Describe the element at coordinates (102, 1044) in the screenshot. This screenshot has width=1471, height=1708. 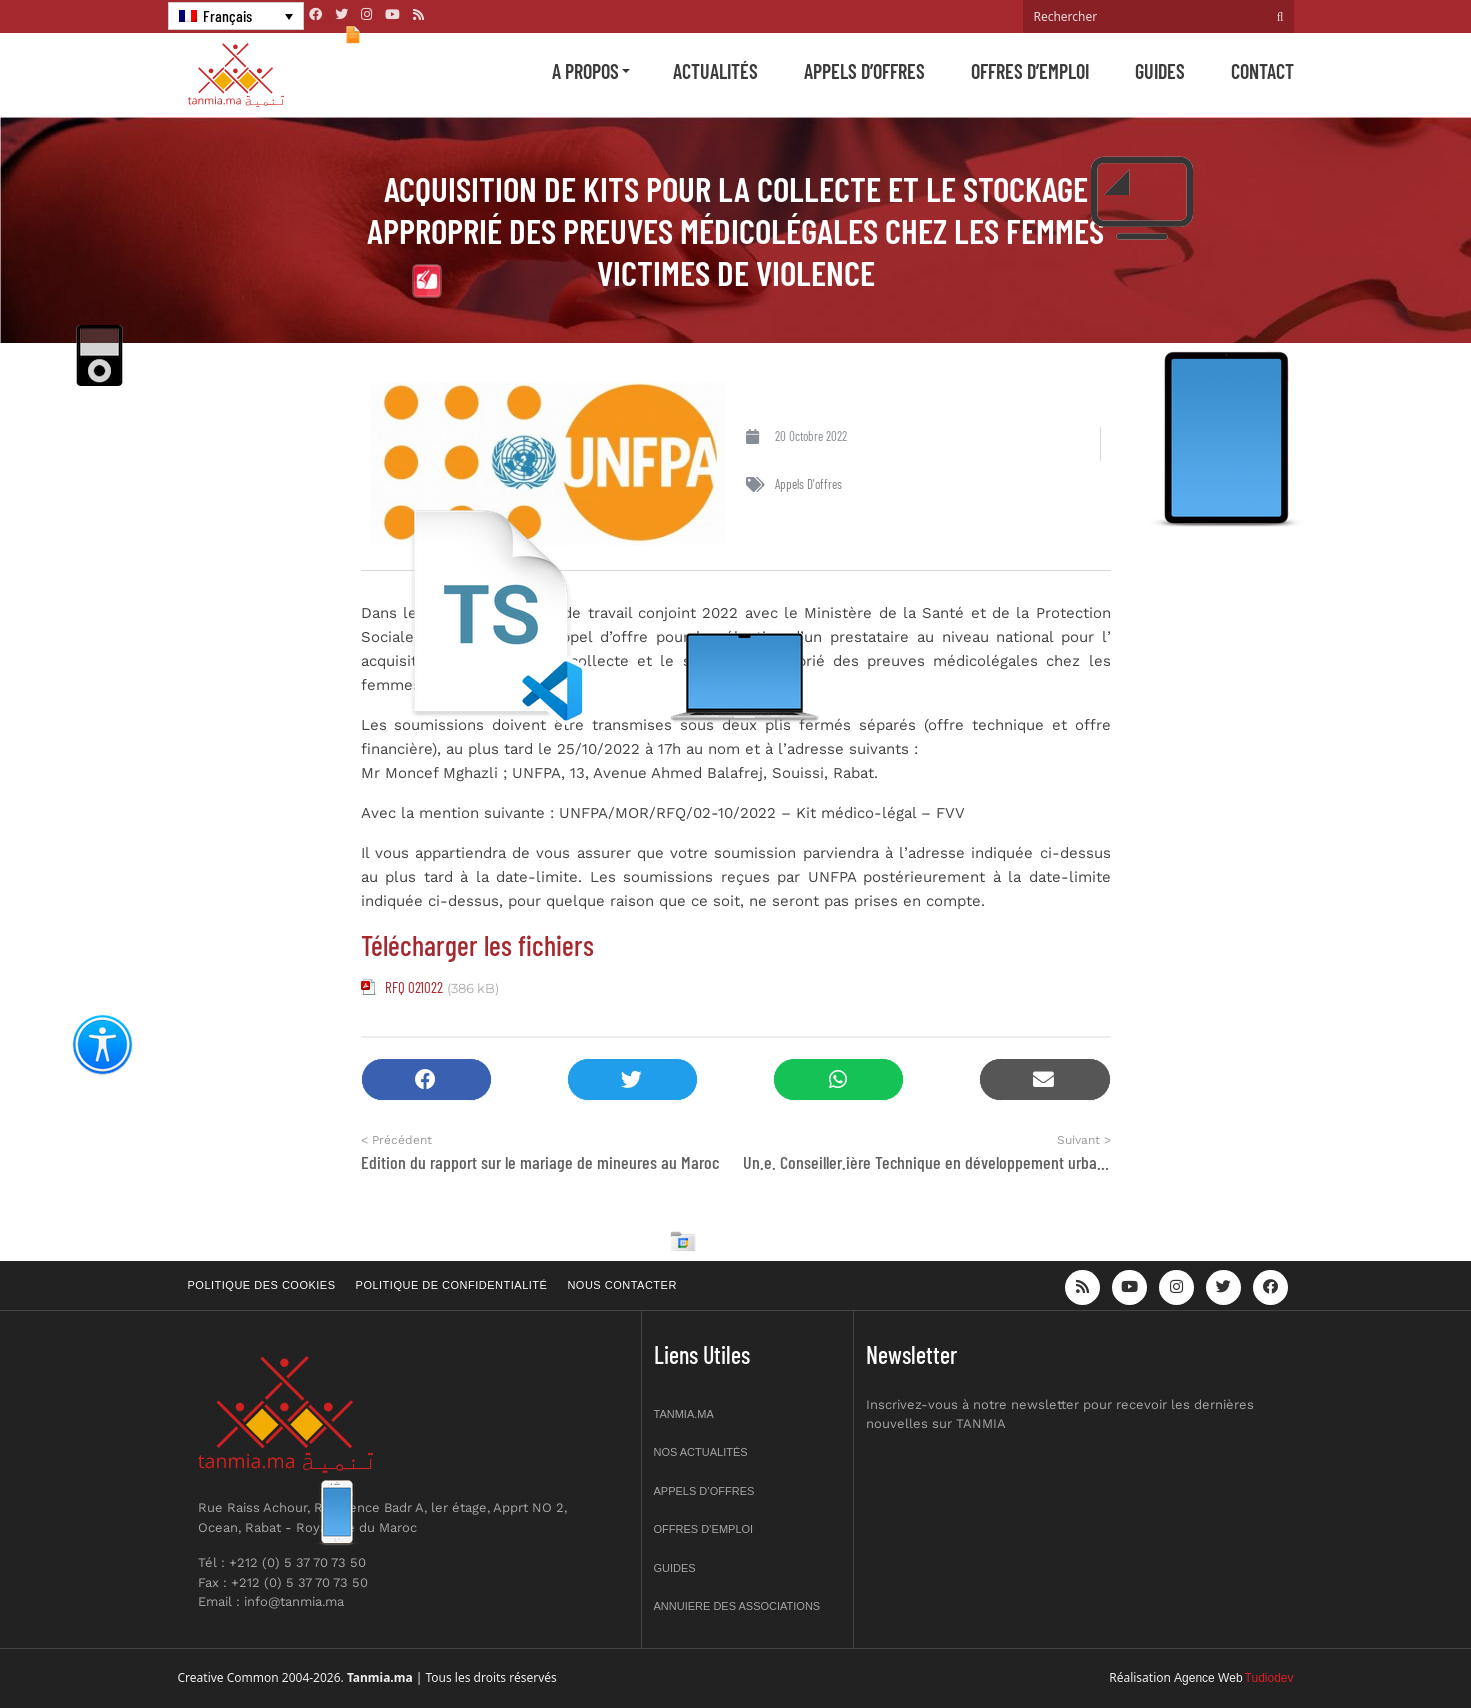
I see `open accessibility settings` at that location.